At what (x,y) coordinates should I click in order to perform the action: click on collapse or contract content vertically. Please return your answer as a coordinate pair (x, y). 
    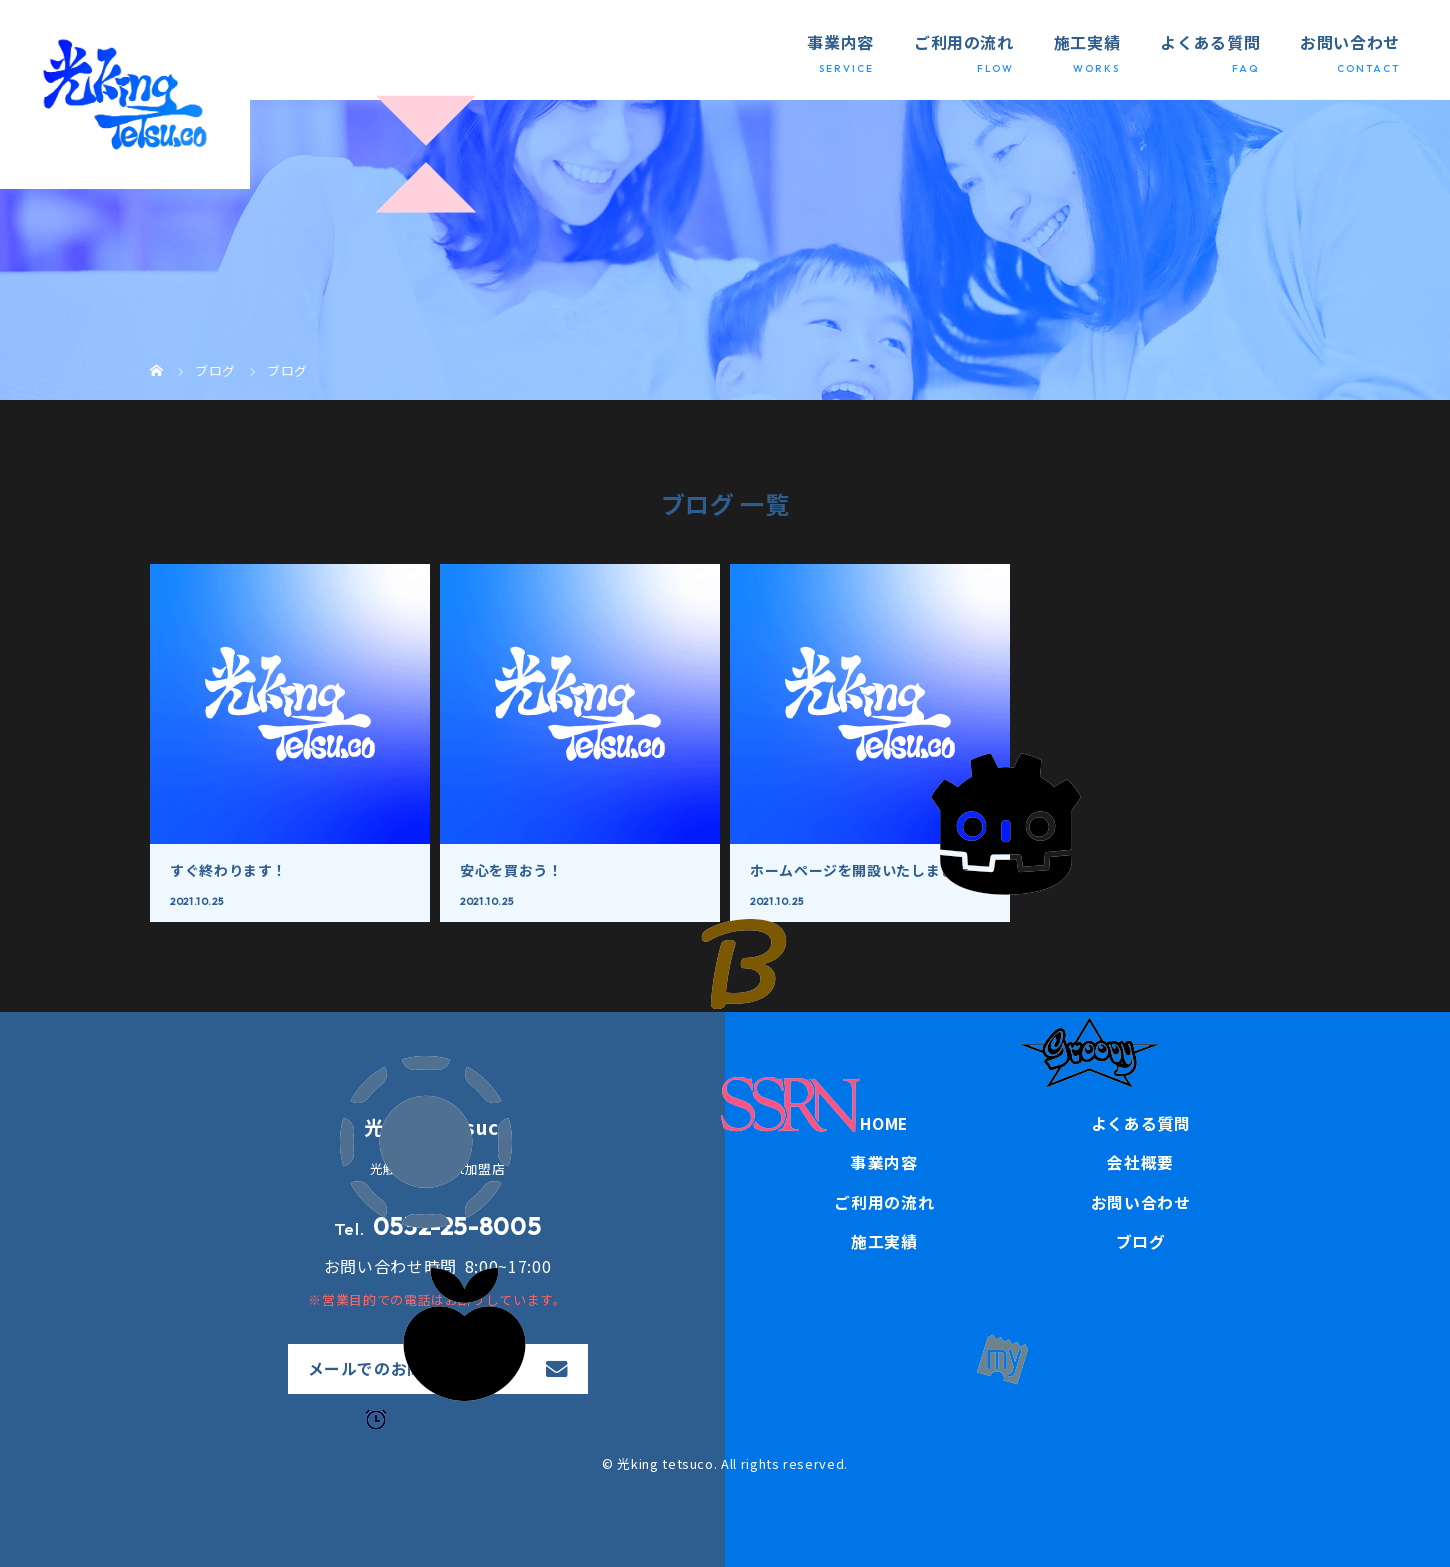
    Looking at the image, I should click on (426, 154).